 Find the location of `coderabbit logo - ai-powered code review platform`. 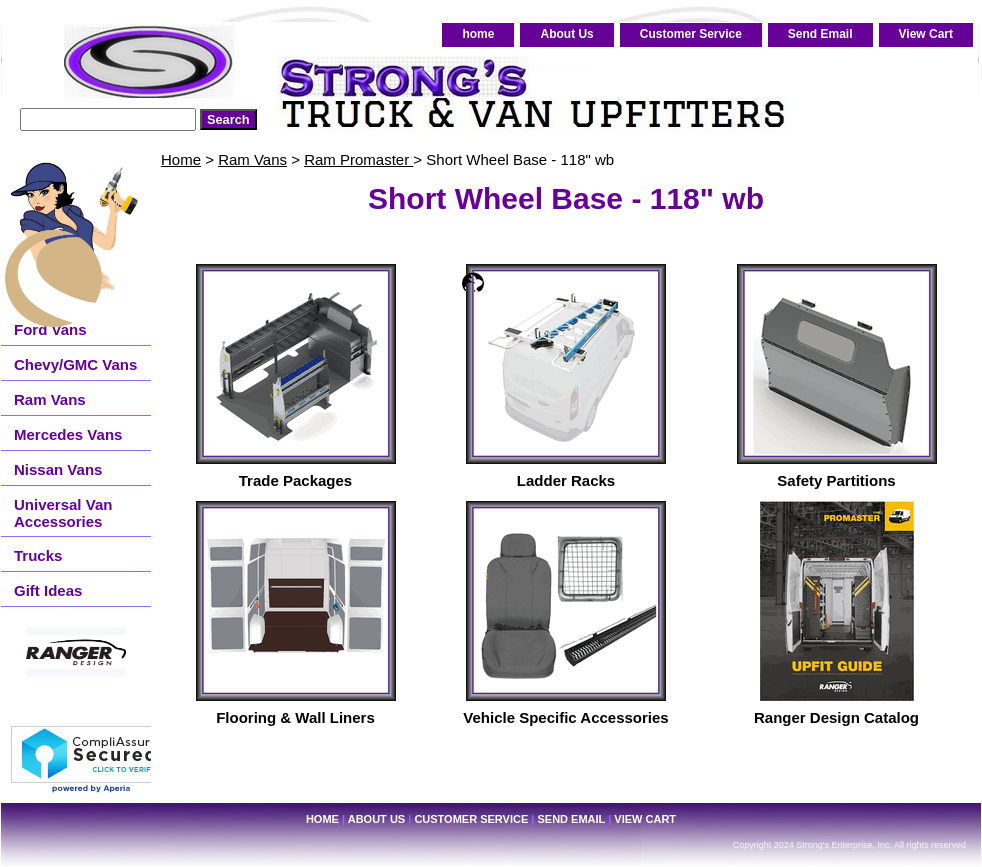

coderabbit logo - ai-powered code review platform is located at coordinates (473, 282).